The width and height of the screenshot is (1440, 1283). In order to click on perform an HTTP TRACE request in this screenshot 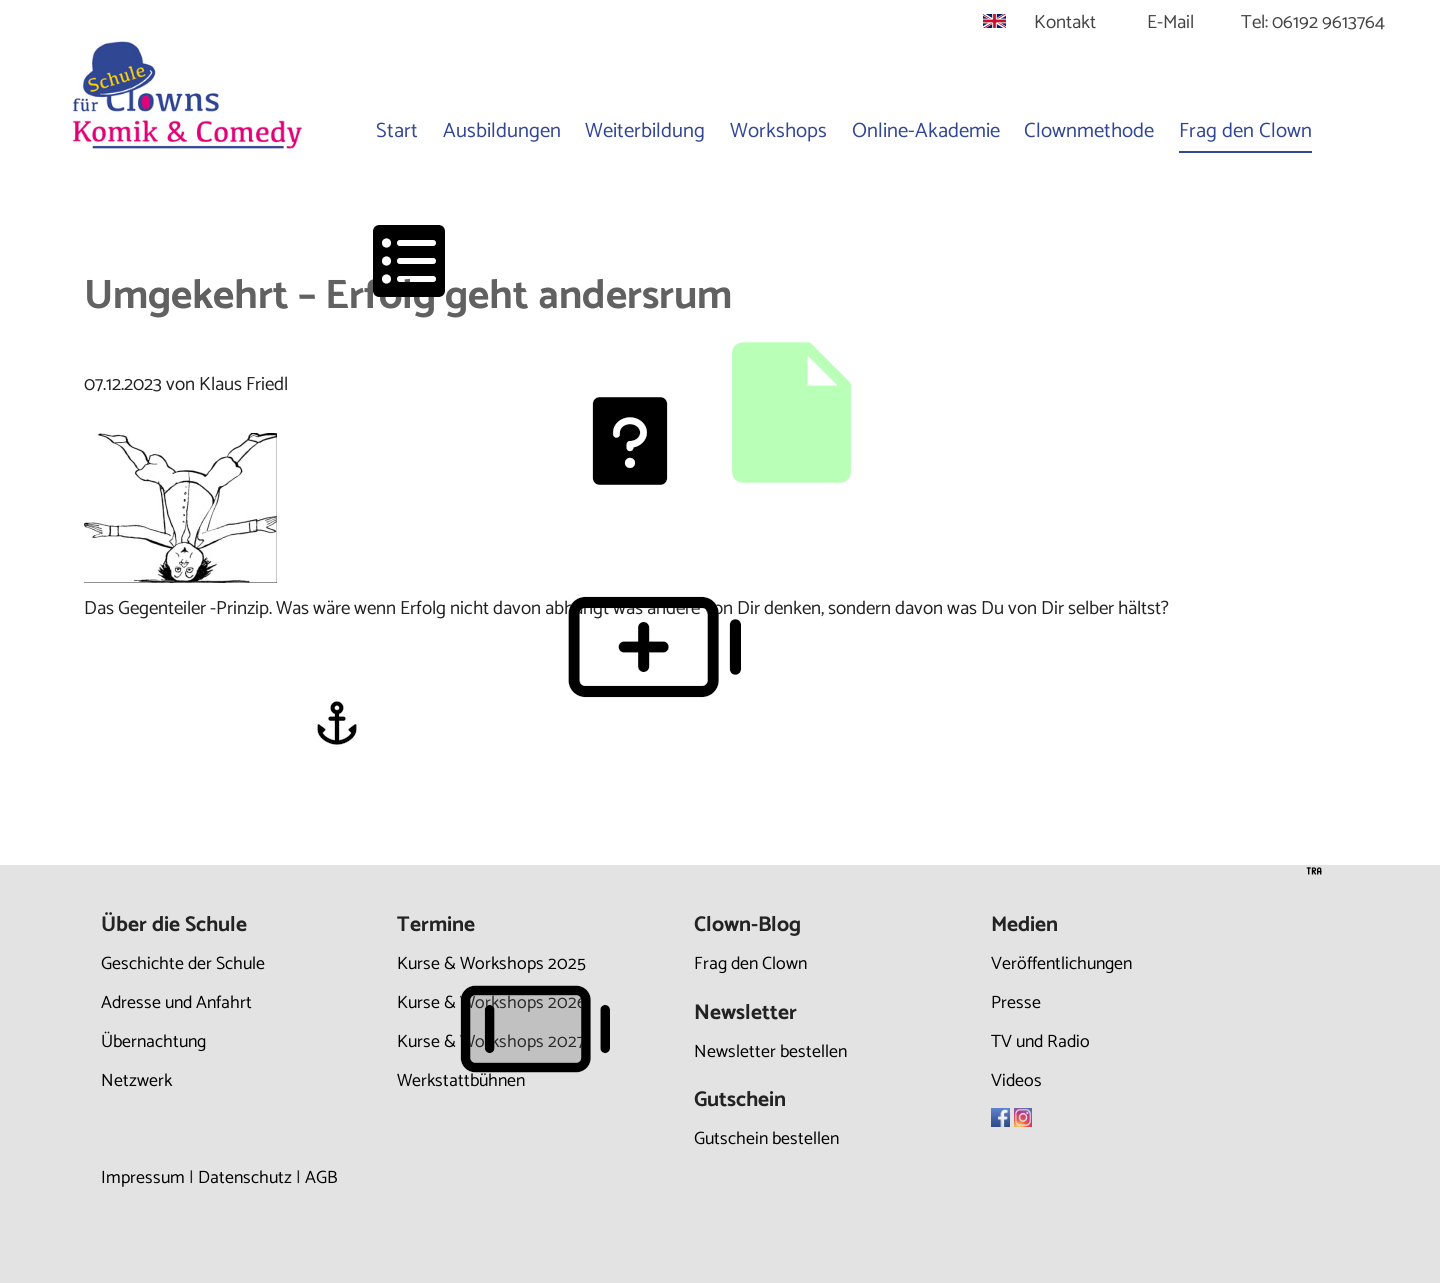, I will do `click(1314, 871)`.